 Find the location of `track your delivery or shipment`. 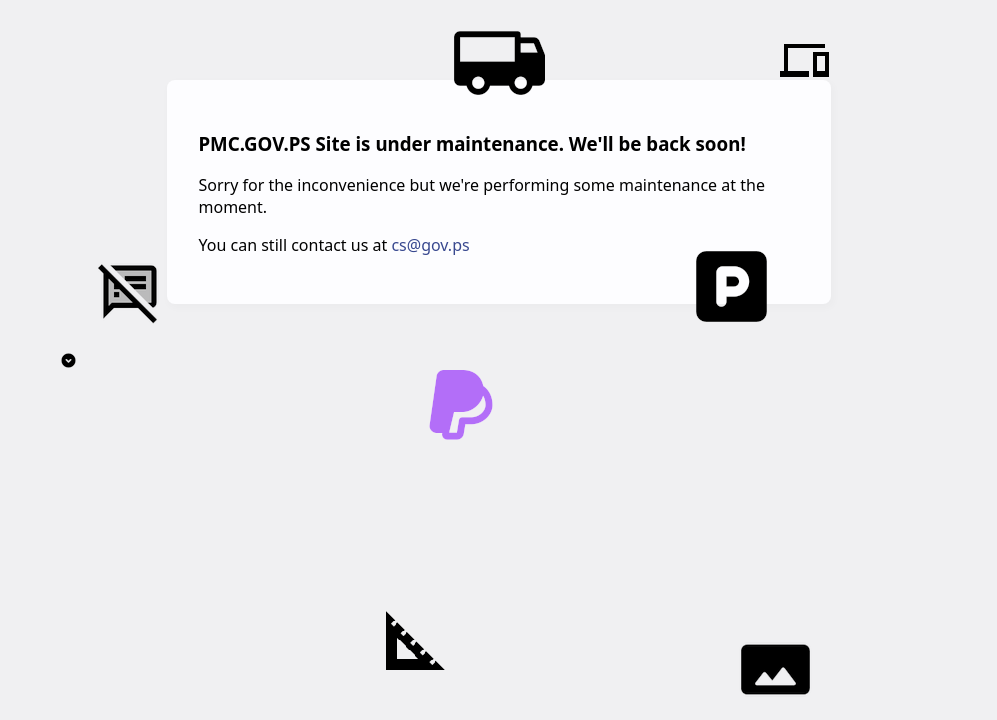

track your delivery or shipment is located at coordinates (496, 58).